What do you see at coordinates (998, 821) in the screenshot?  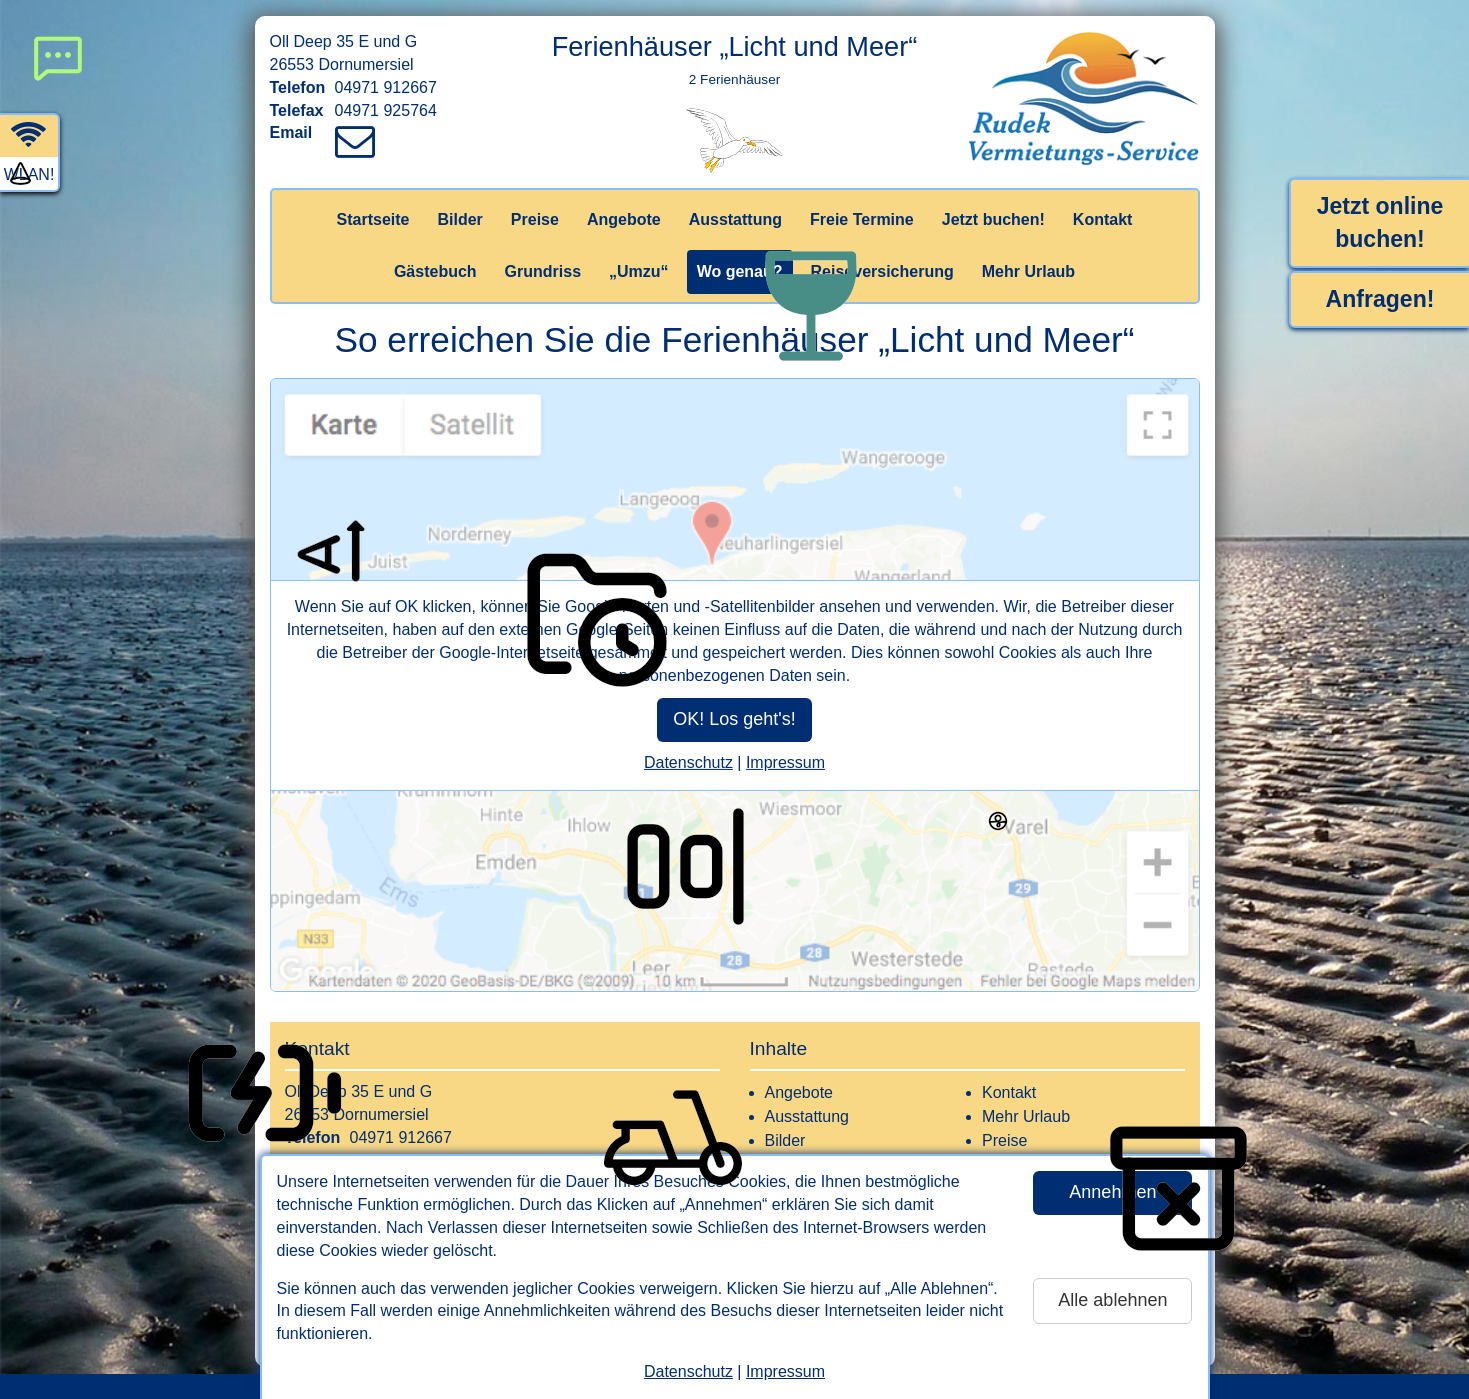 I see `visit couchsurfing website or app` at bounding box center [998, 821].